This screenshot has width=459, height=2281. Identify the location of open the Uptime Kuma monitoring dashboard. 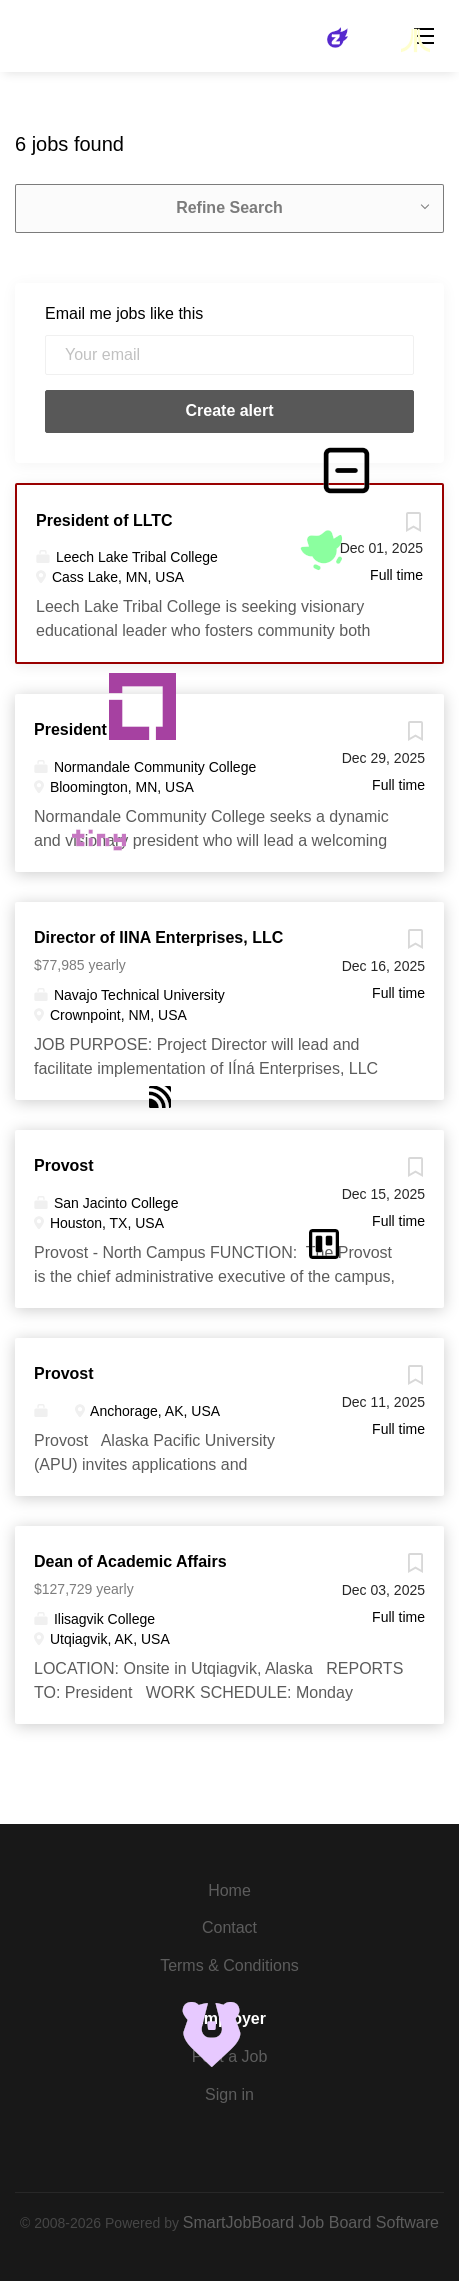
(211, 2034).